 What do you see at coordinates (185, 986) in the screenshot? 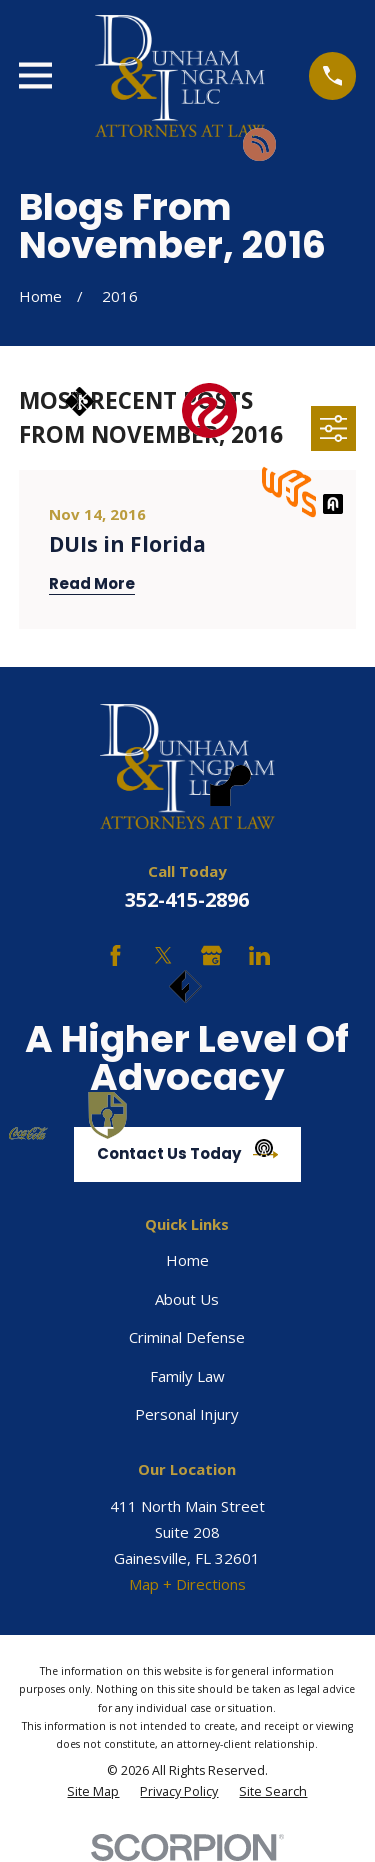
I see `flashforge brand logo` at bounding box center [185, 986].